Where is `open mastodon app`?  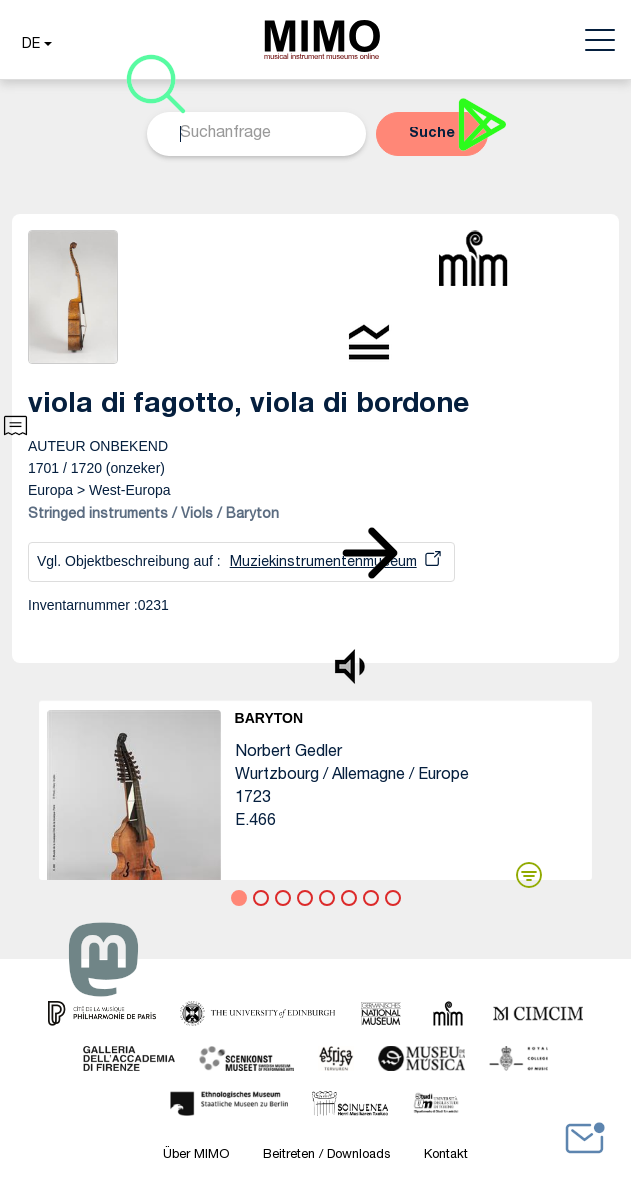
open mastodon app is located at coordinates (103, 959).